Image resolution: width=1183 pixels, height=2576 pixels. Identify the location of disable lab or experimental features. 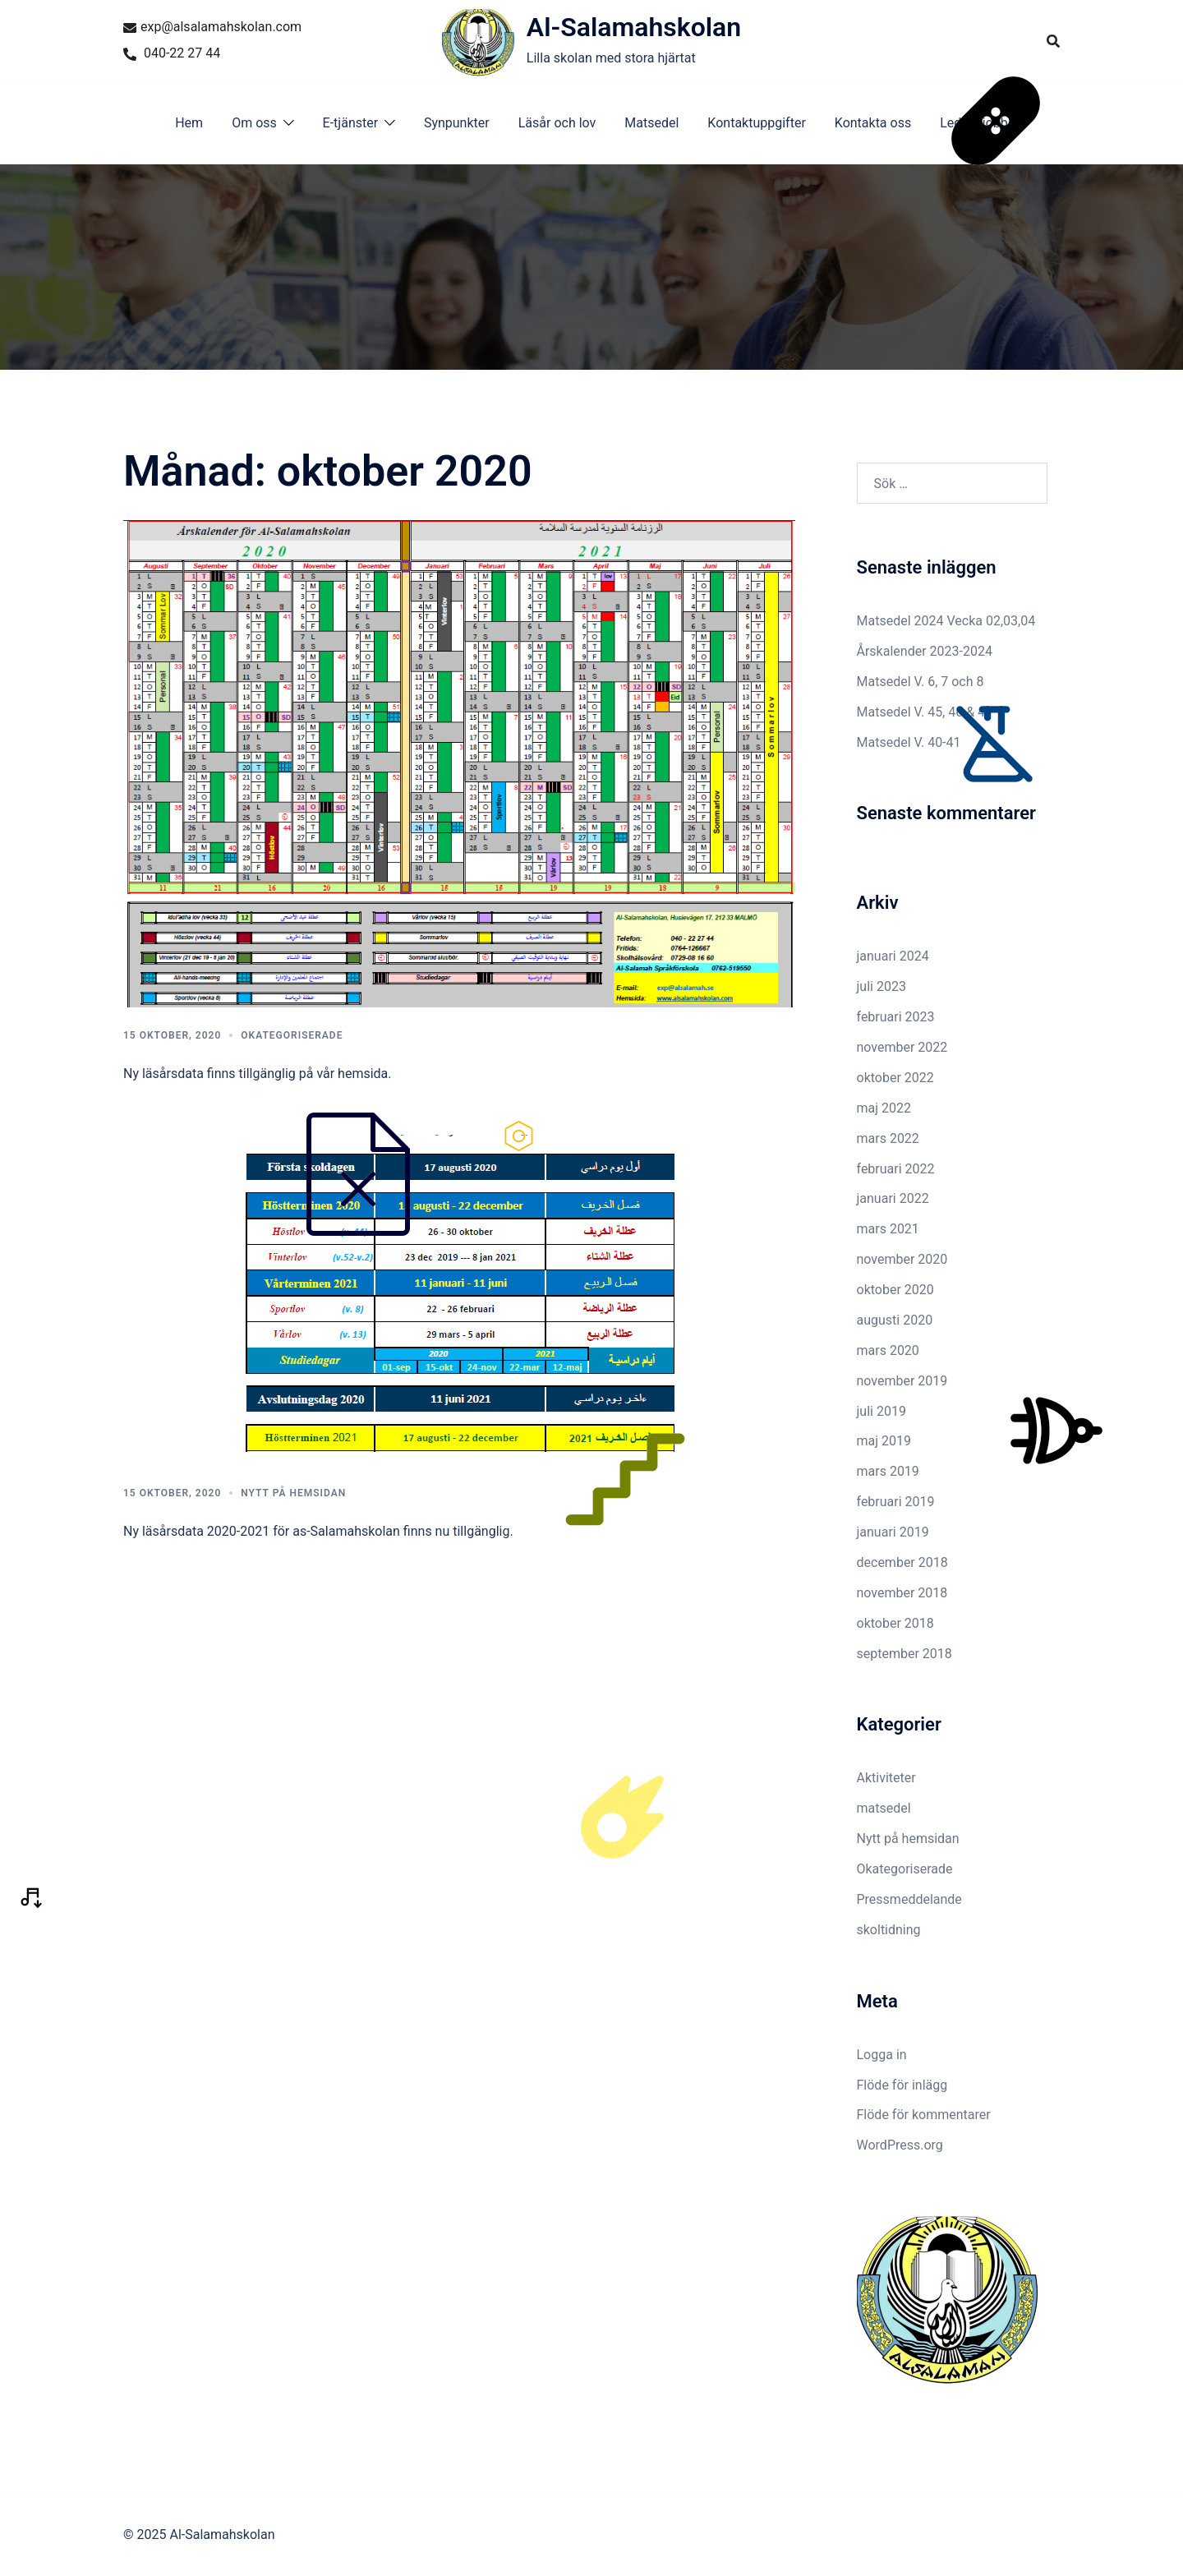
(994, 744).